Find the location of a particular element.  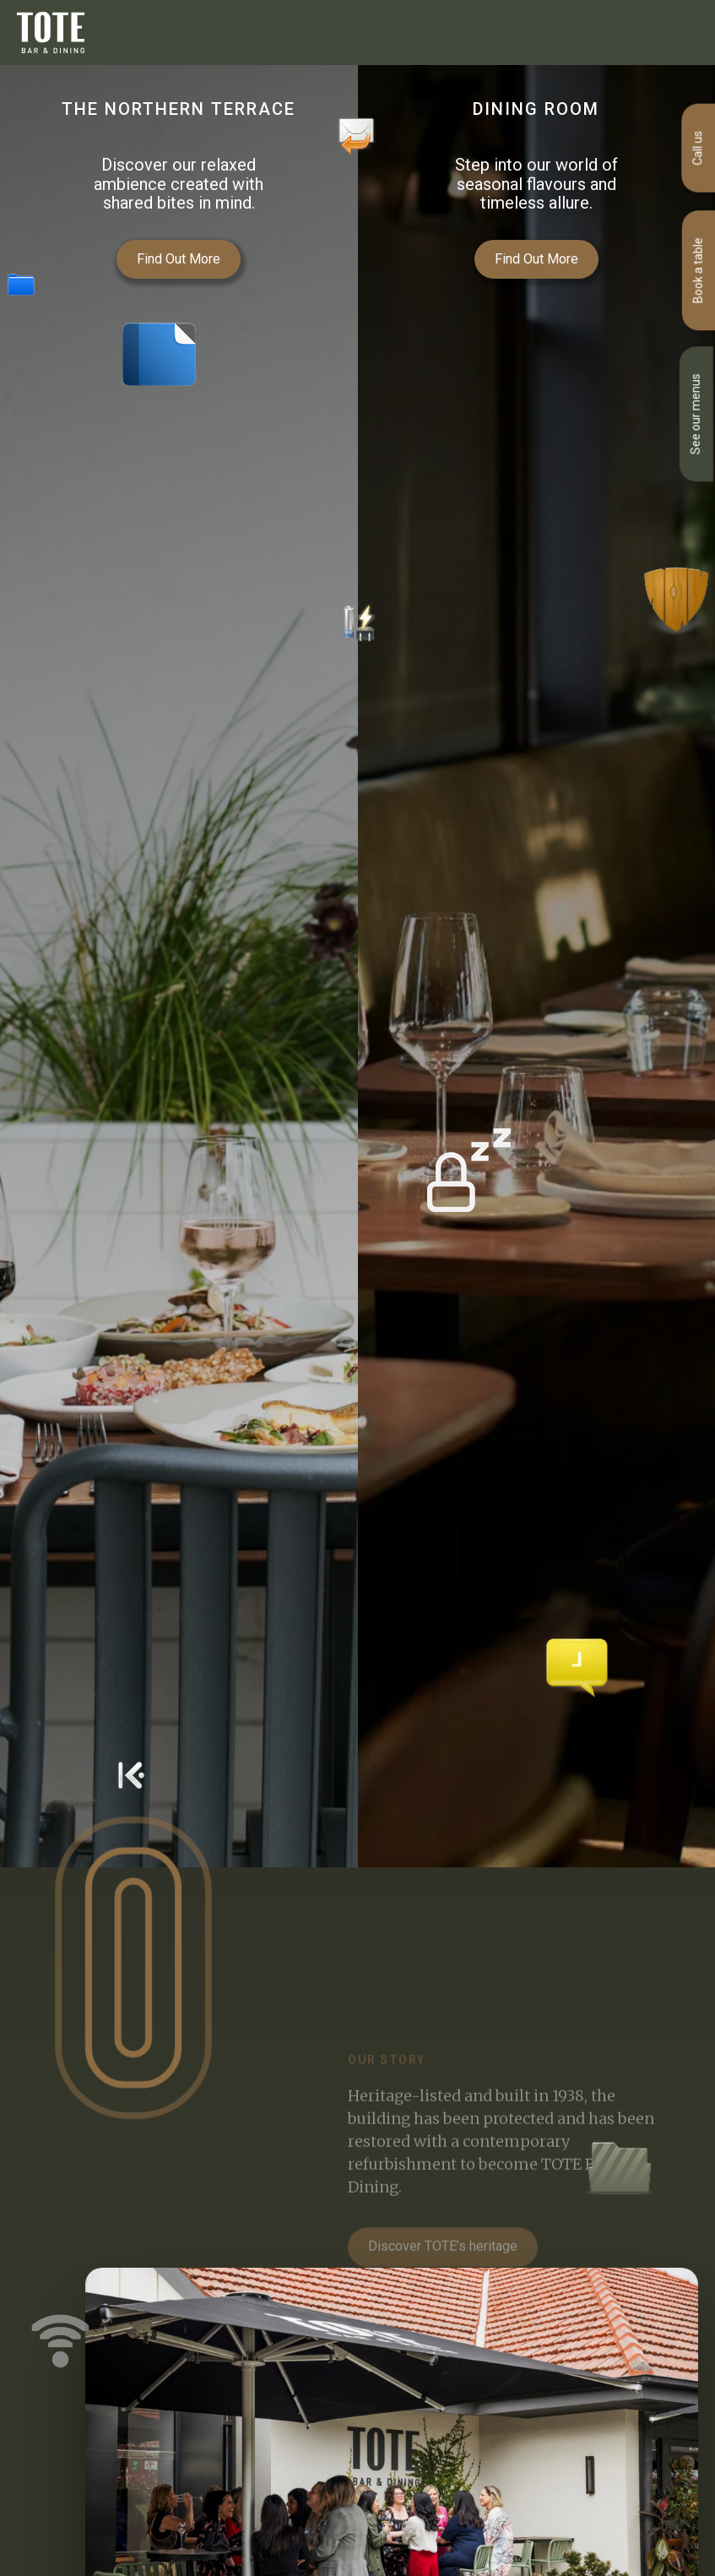

user is idle or away is located at coordinates (577, 1667).